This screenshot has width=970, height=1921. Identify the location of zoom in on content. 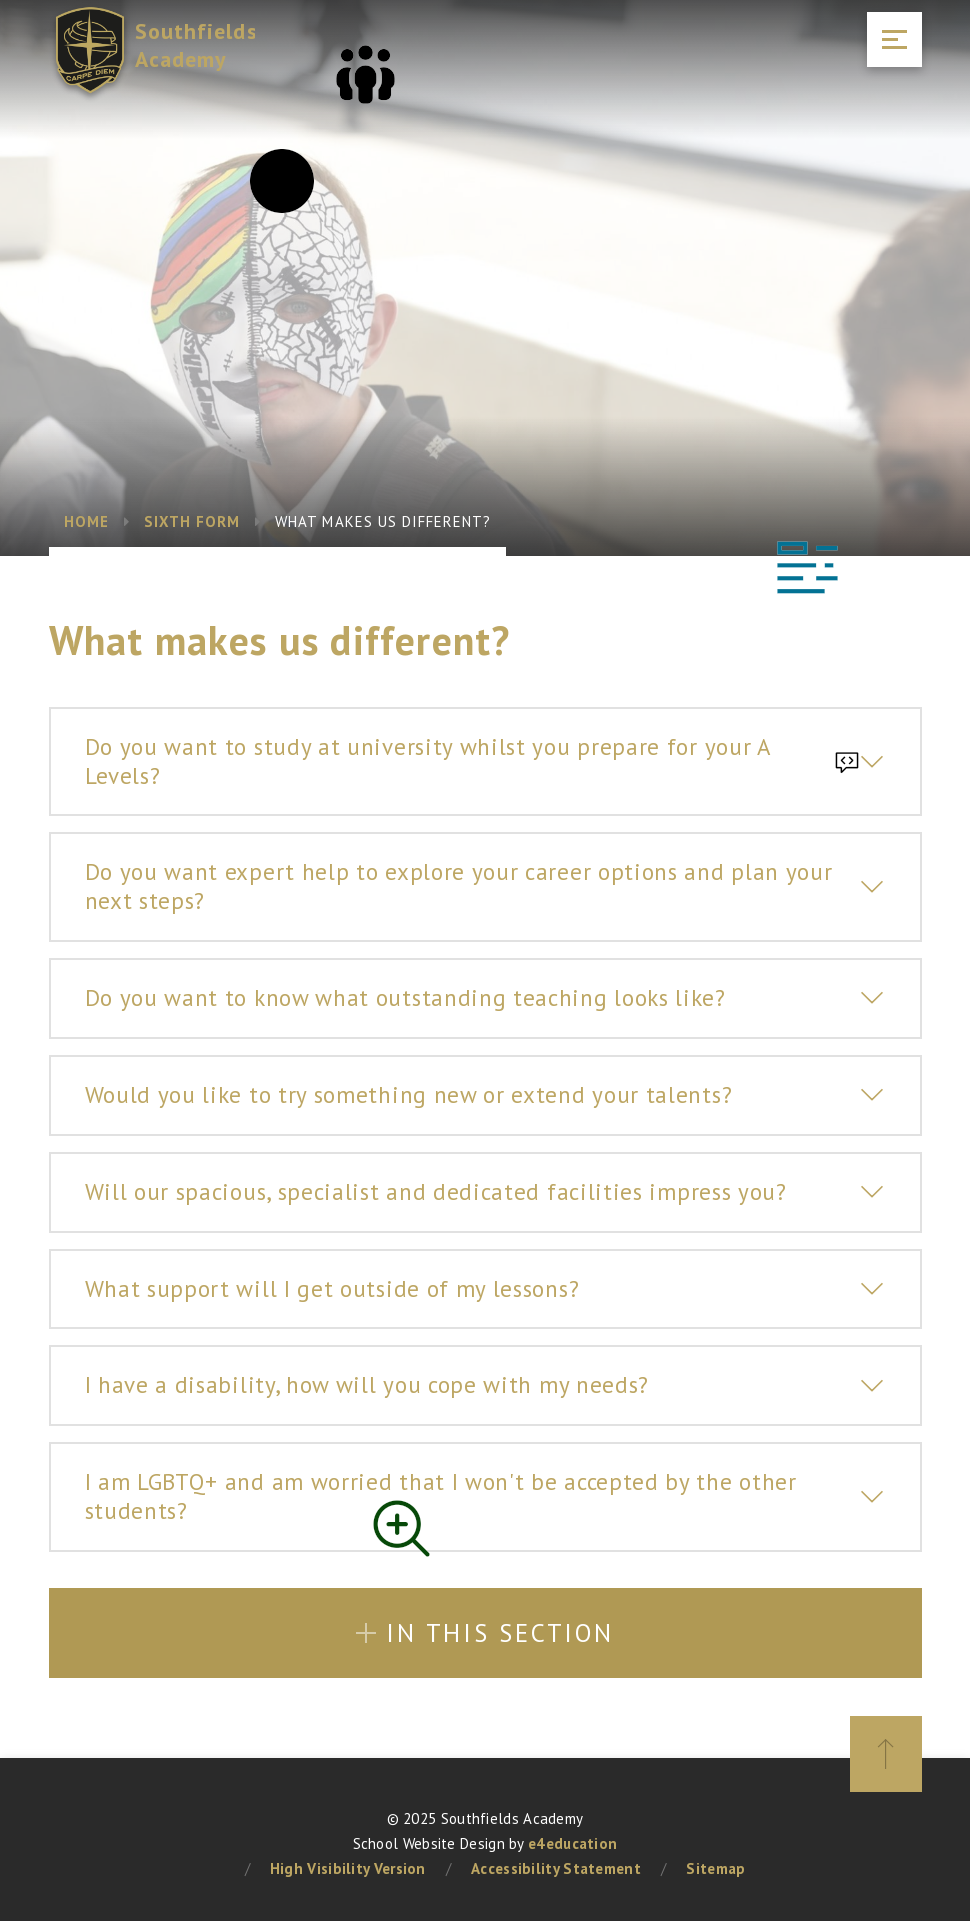
(401, 1528).